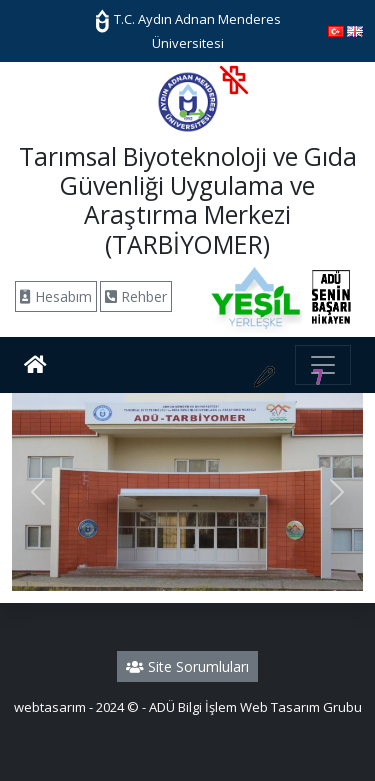  Describe the element at coordinates (264, 376) in the screenshot. I see `access sewing or tailoring tools` at that location.